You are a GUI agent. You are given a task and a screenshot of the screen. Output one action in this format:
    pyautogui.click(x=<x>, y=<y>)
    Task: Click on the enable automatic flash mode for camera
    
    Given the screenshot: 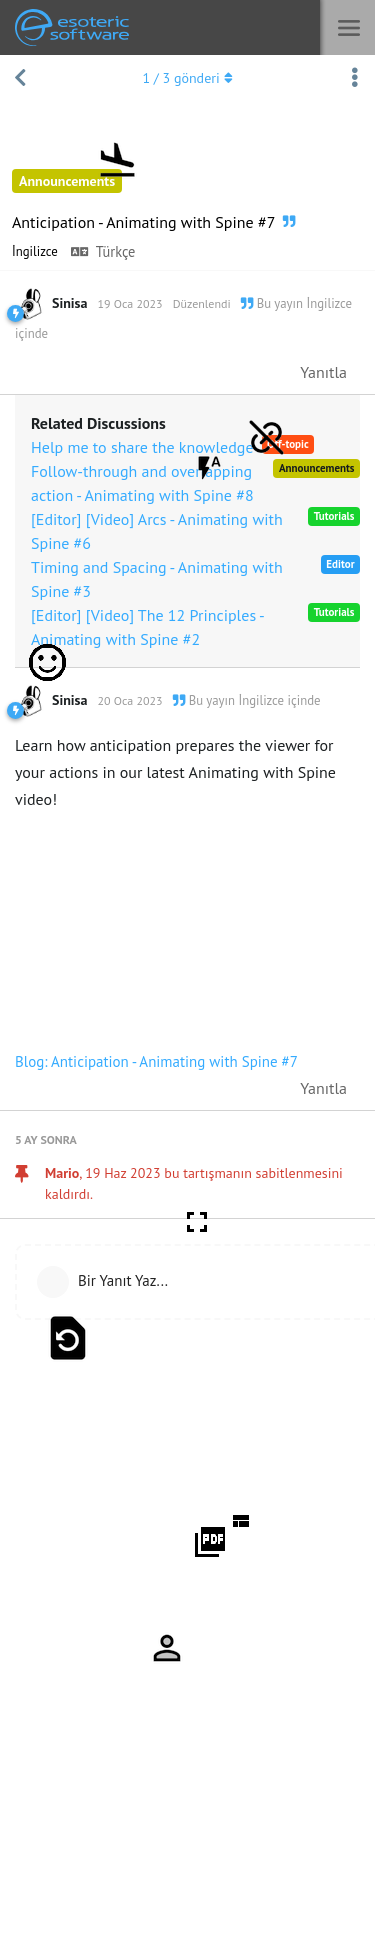 What is the action you would take?
    pyautogui.click(x=209, y=468)
    